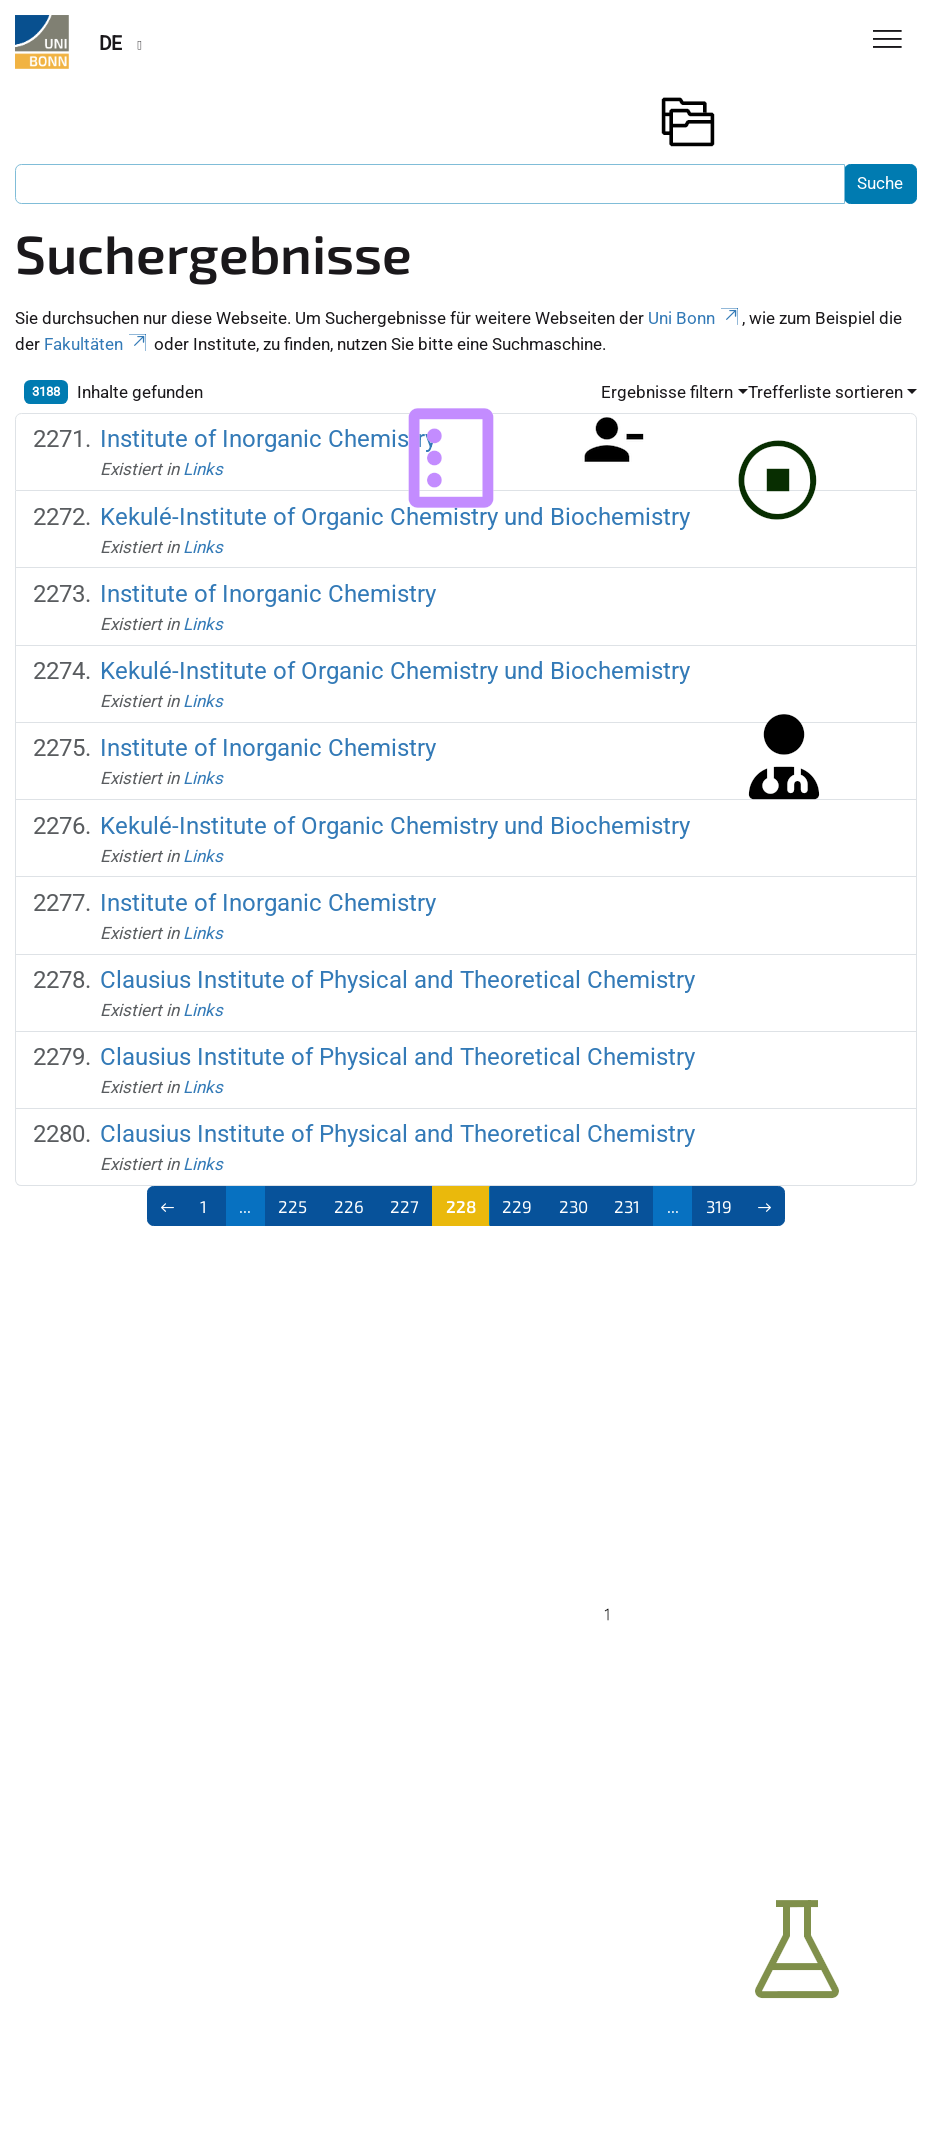  What do you see at coordinates (797, 1949) in the screenshot?
I see `access experimental or beta features` at bounding box center [797, 1949].